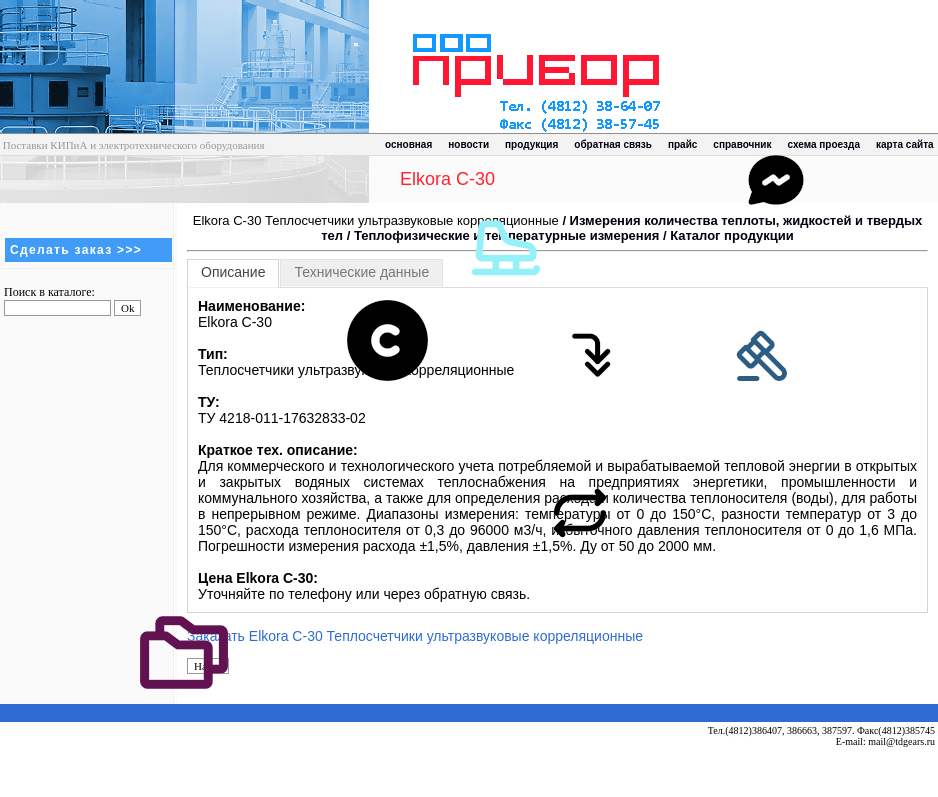 This screenshot has width=938, height=797. What do you see at coordinates (762, 356) in the screenshot?
I see `access legal or court-related information` at bounding box center [762, 356].